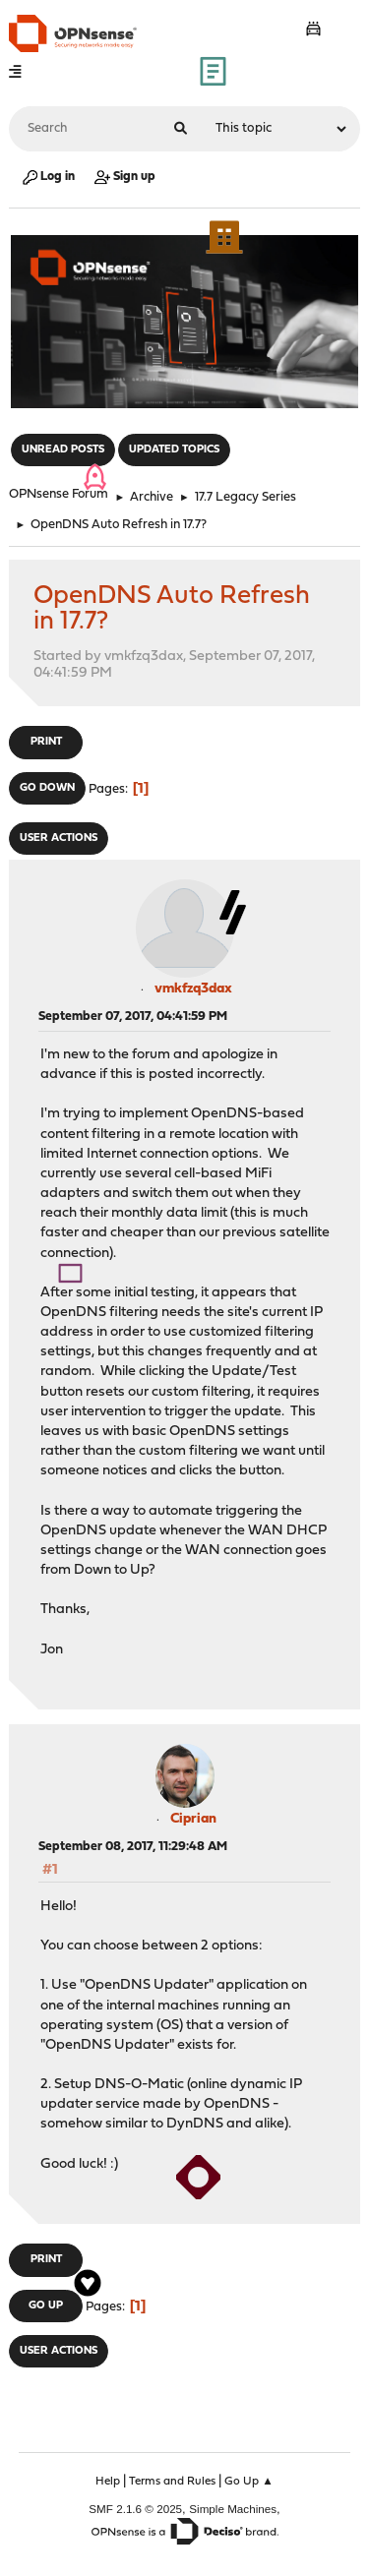 This screenshot has width=369, height=2576. I want to click on view building or property details, so click(224, 237).